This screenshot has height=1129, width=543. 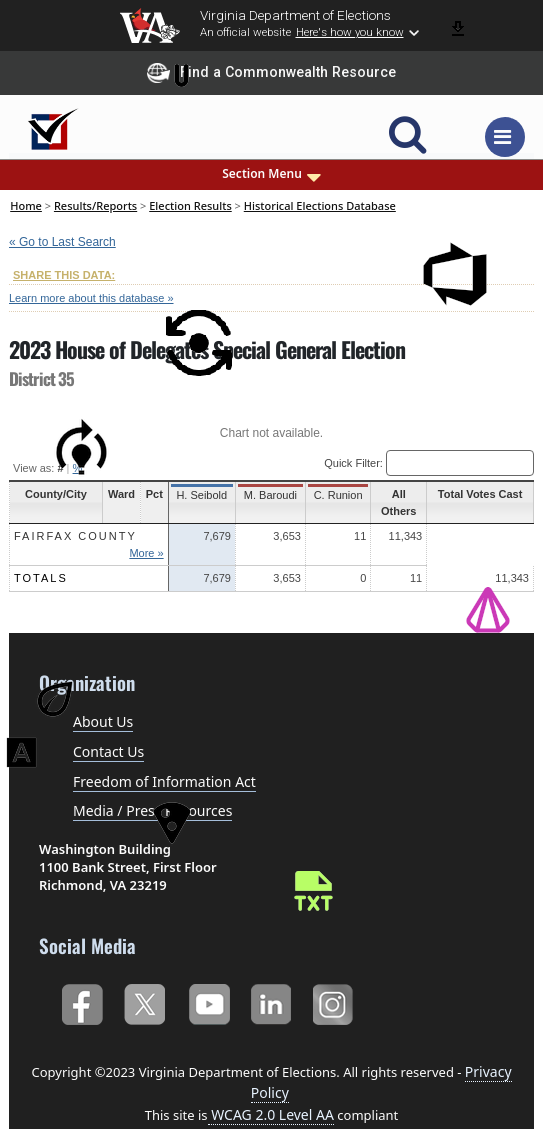 What do you see at coordinates (199, 343) in the screenshot?
I see `switch between front and rear camera` at bounding box center [199, 343].